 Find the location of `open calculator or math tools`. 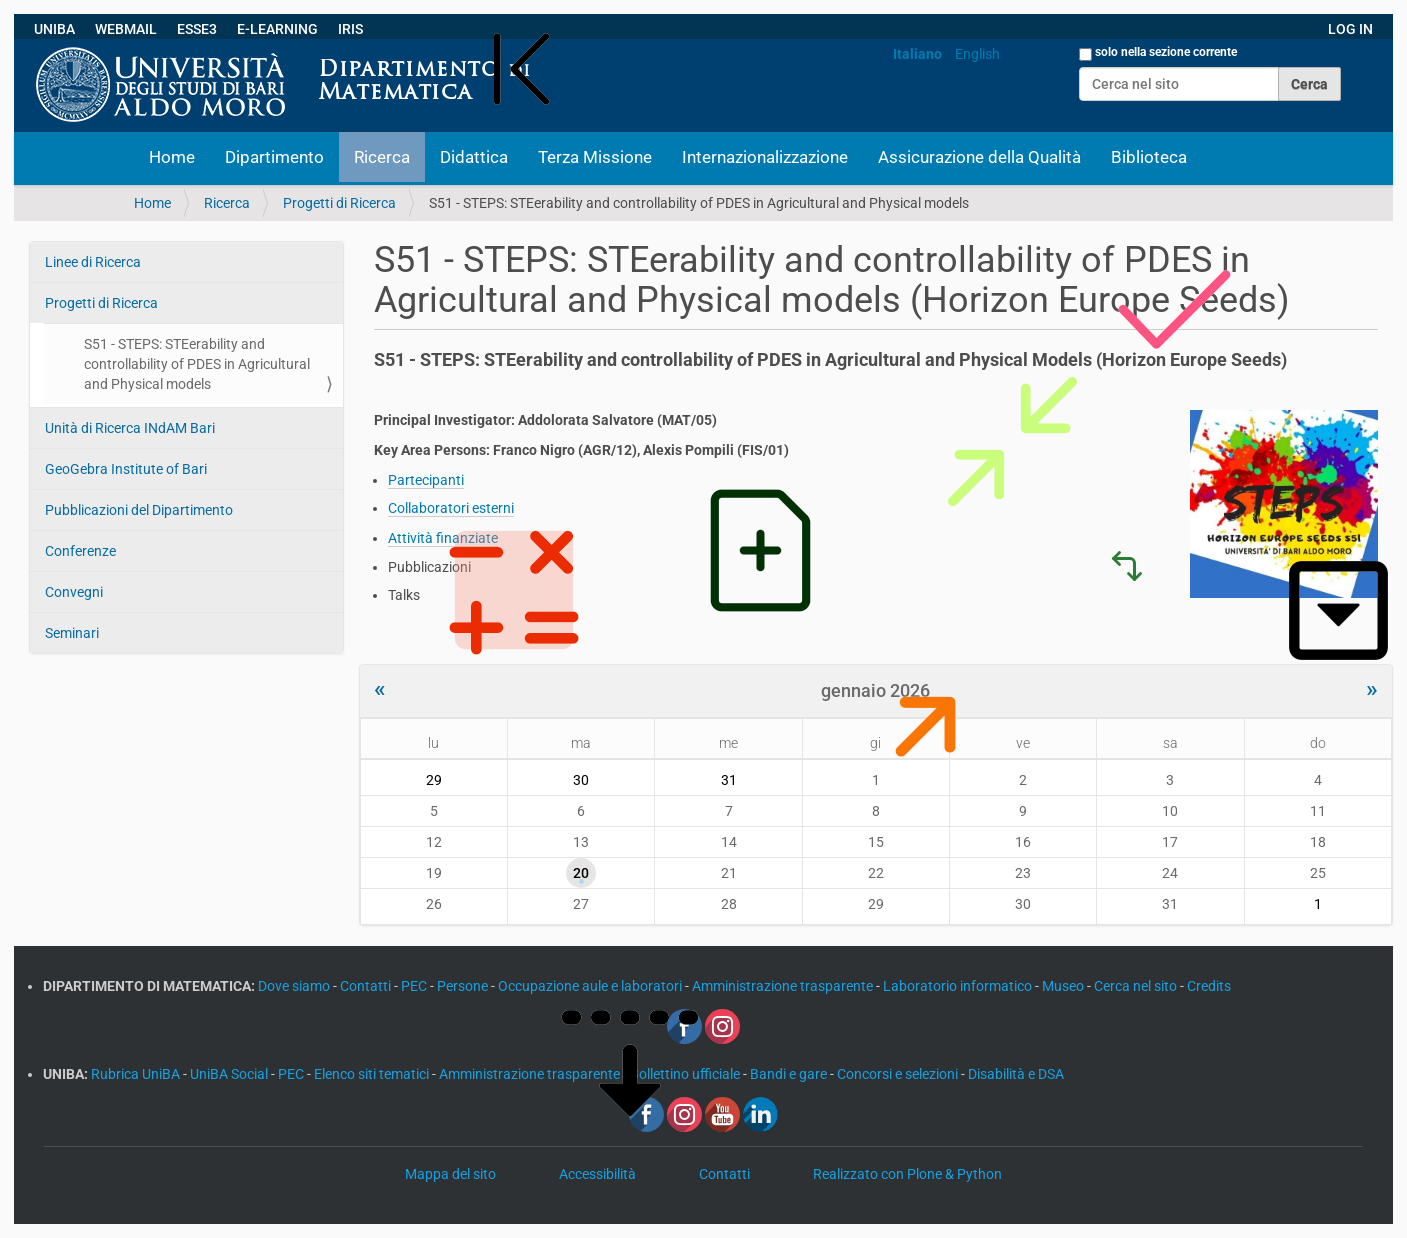

open calculator or math tools is located at coordinates (514, 590).